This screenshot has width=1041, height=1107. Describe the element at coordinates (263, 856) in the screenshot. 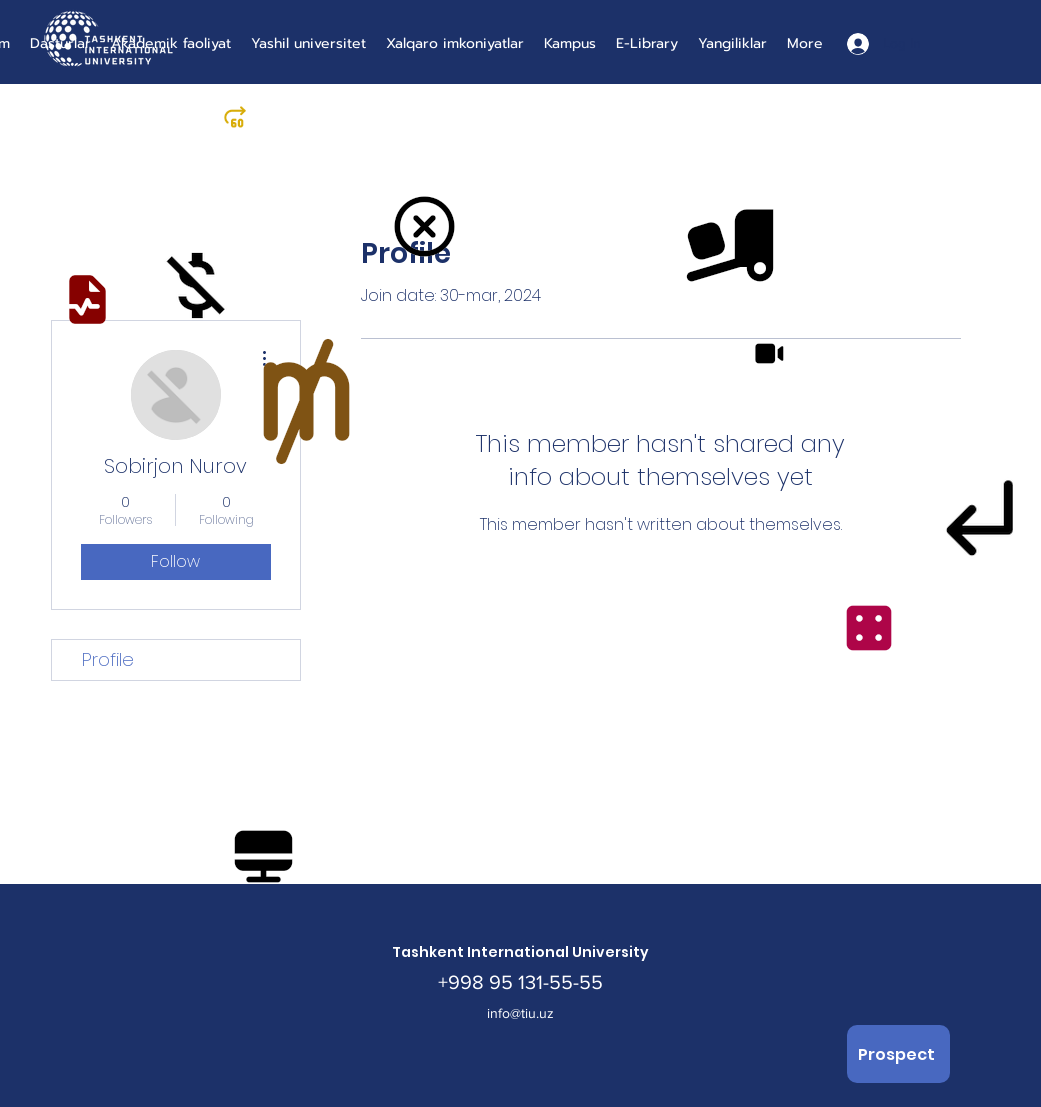

I see `view on desktop display` at that location.